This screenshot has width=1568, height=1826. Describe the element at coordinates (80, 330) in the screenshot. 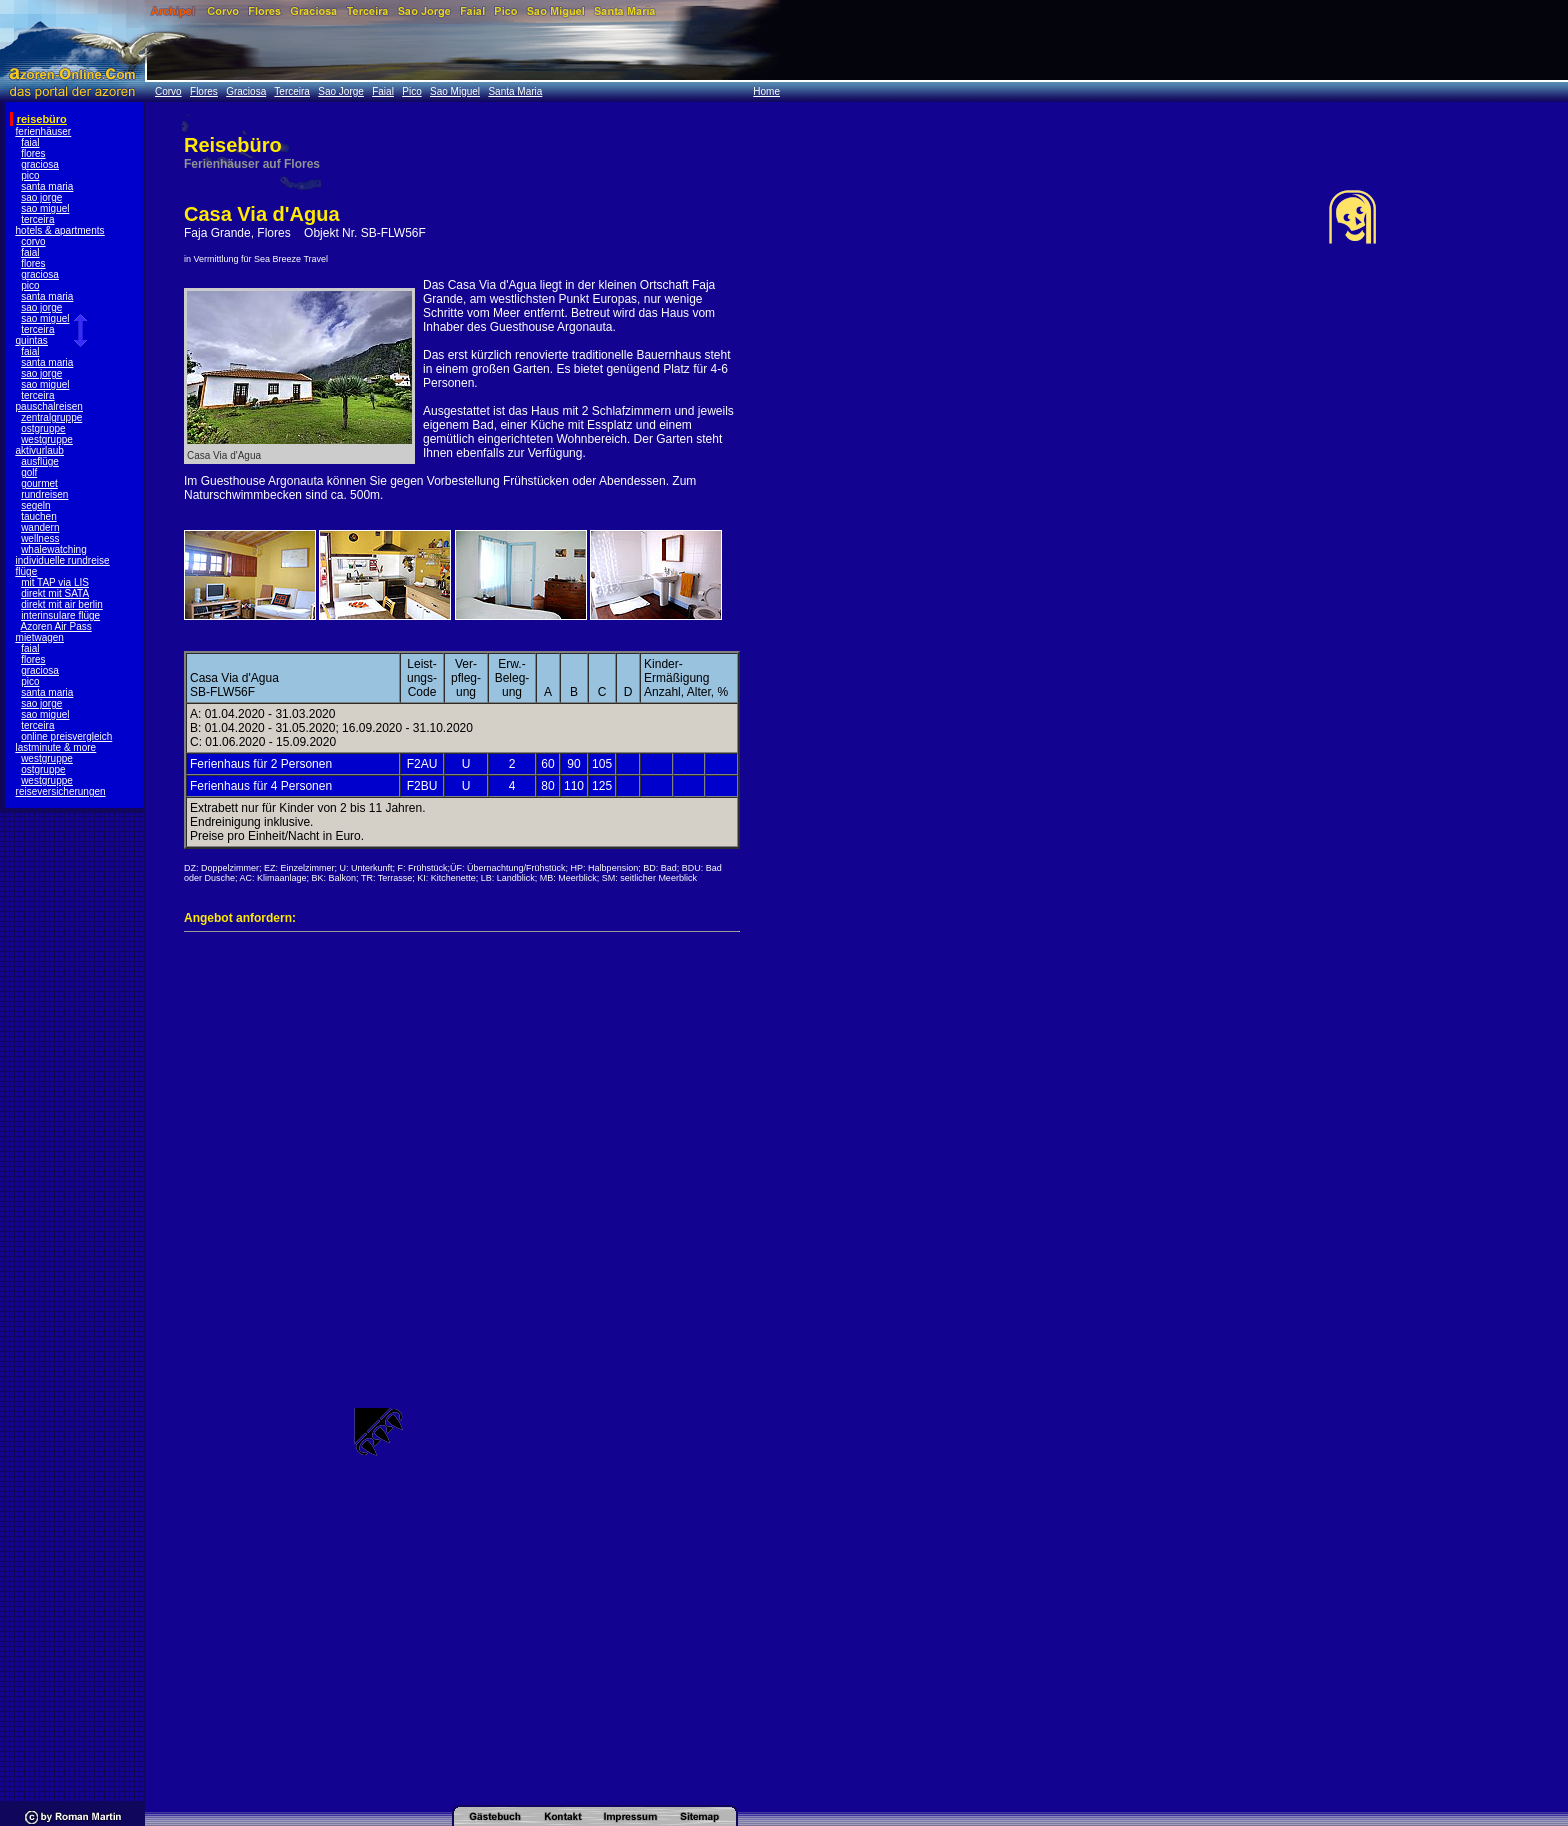

I see `flip image or object vertically` at that location.